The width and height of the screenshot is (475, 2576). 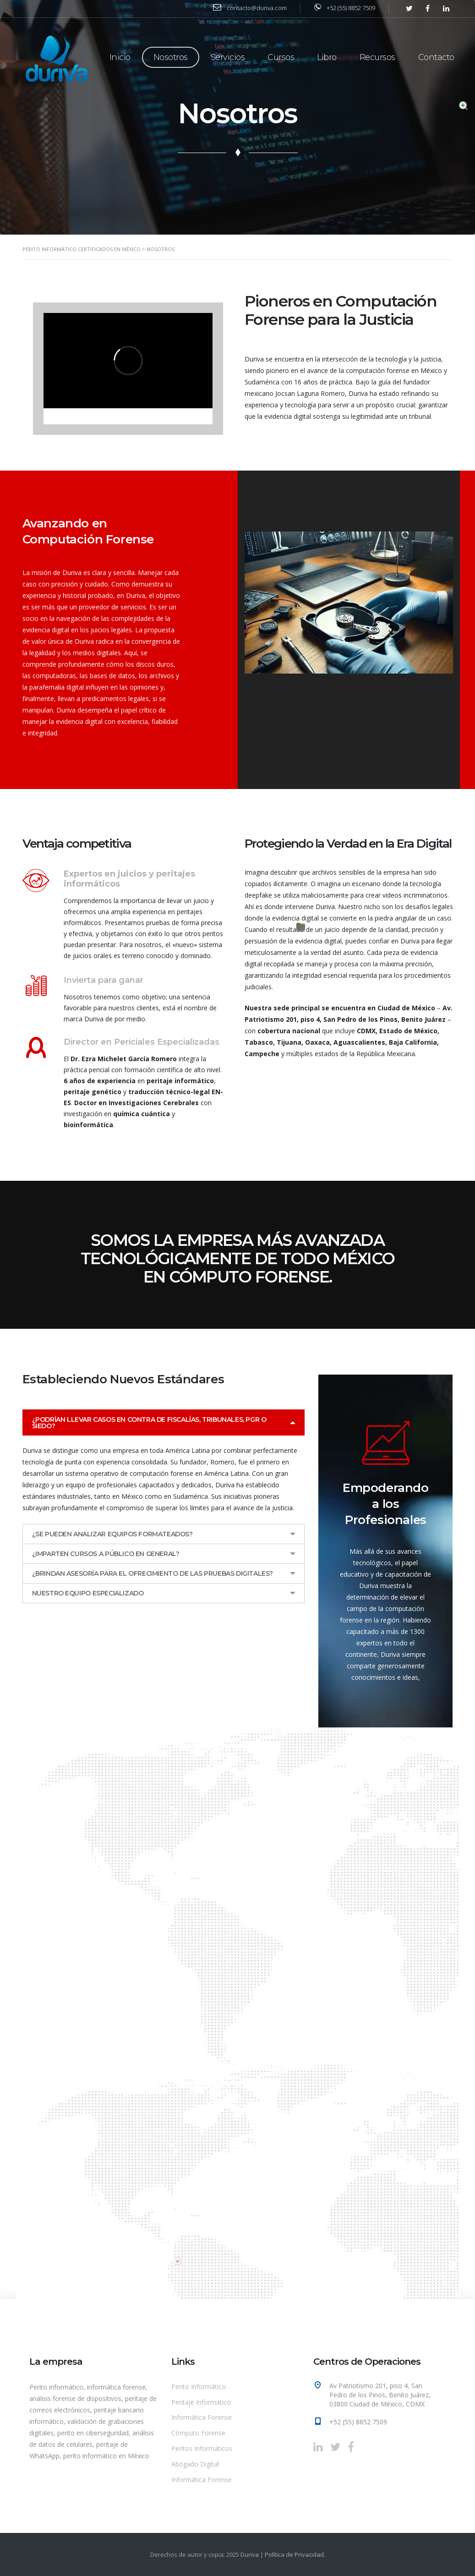 I want to click on access files stored on a remote server or network location, so click(x=300, y=927).